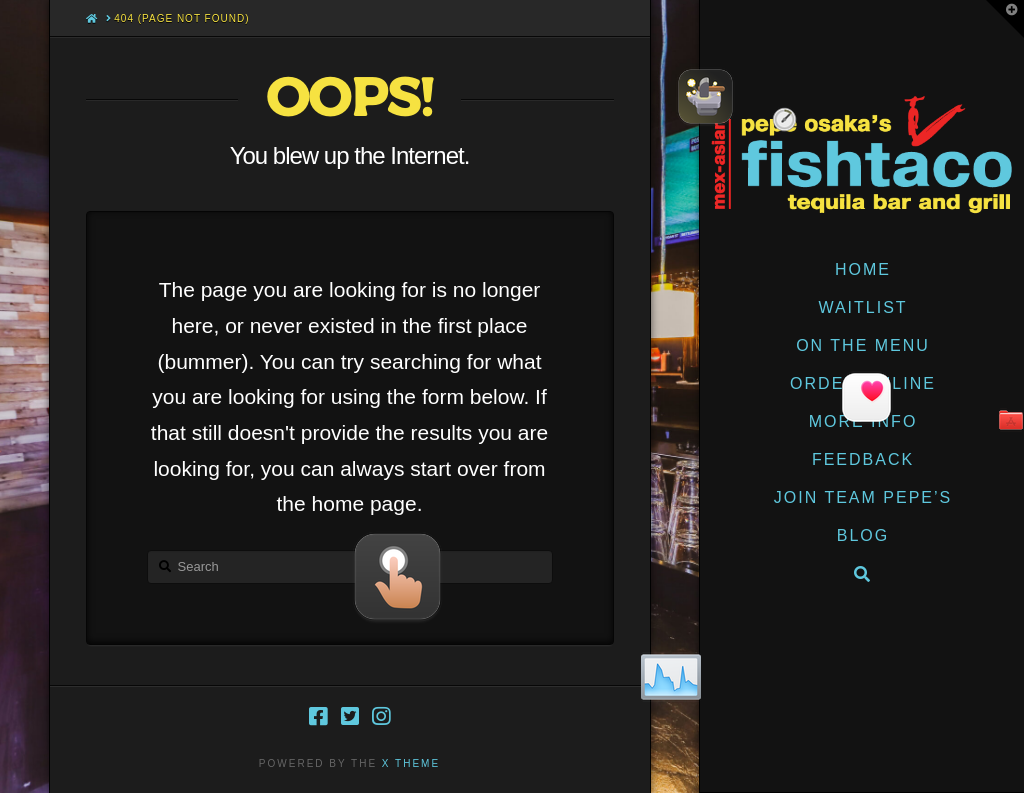 The height and width of the screenshot is (793, 1024). What do you see at coordinates (397, 576) in the screenshot?
I see `touchscreen input settings` at bounding box center [397, 576].